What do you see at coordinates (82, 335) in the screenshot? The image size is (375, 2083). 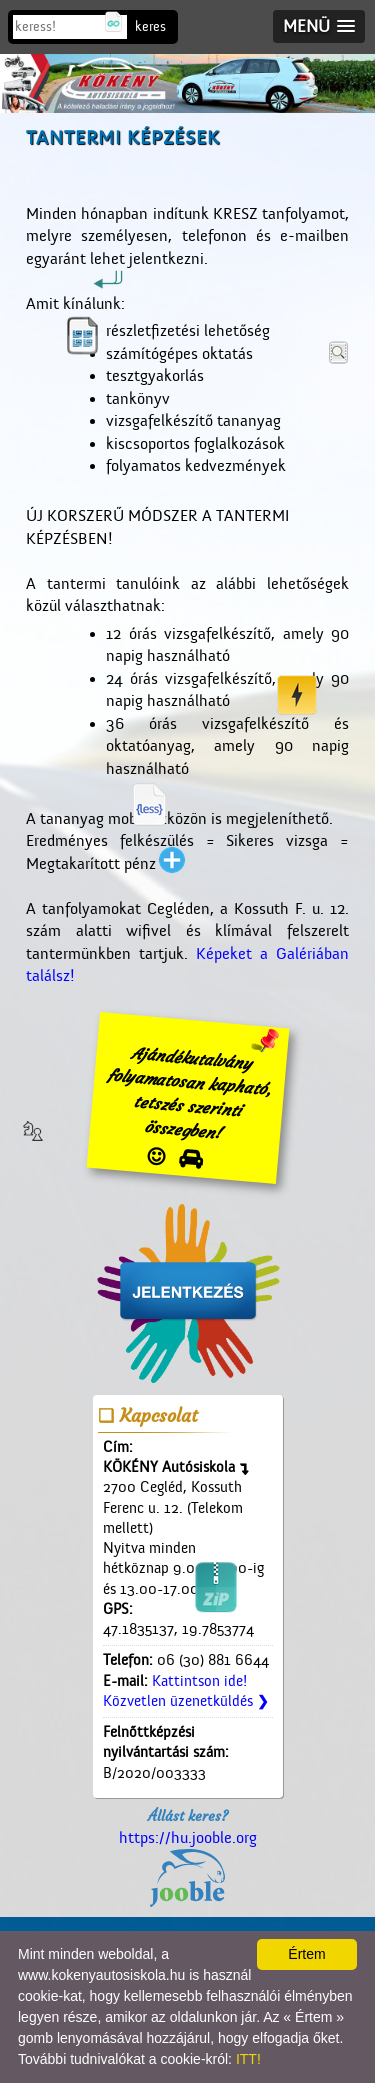 I see `libreoffice master document file type` at bounding box center [82, 335].